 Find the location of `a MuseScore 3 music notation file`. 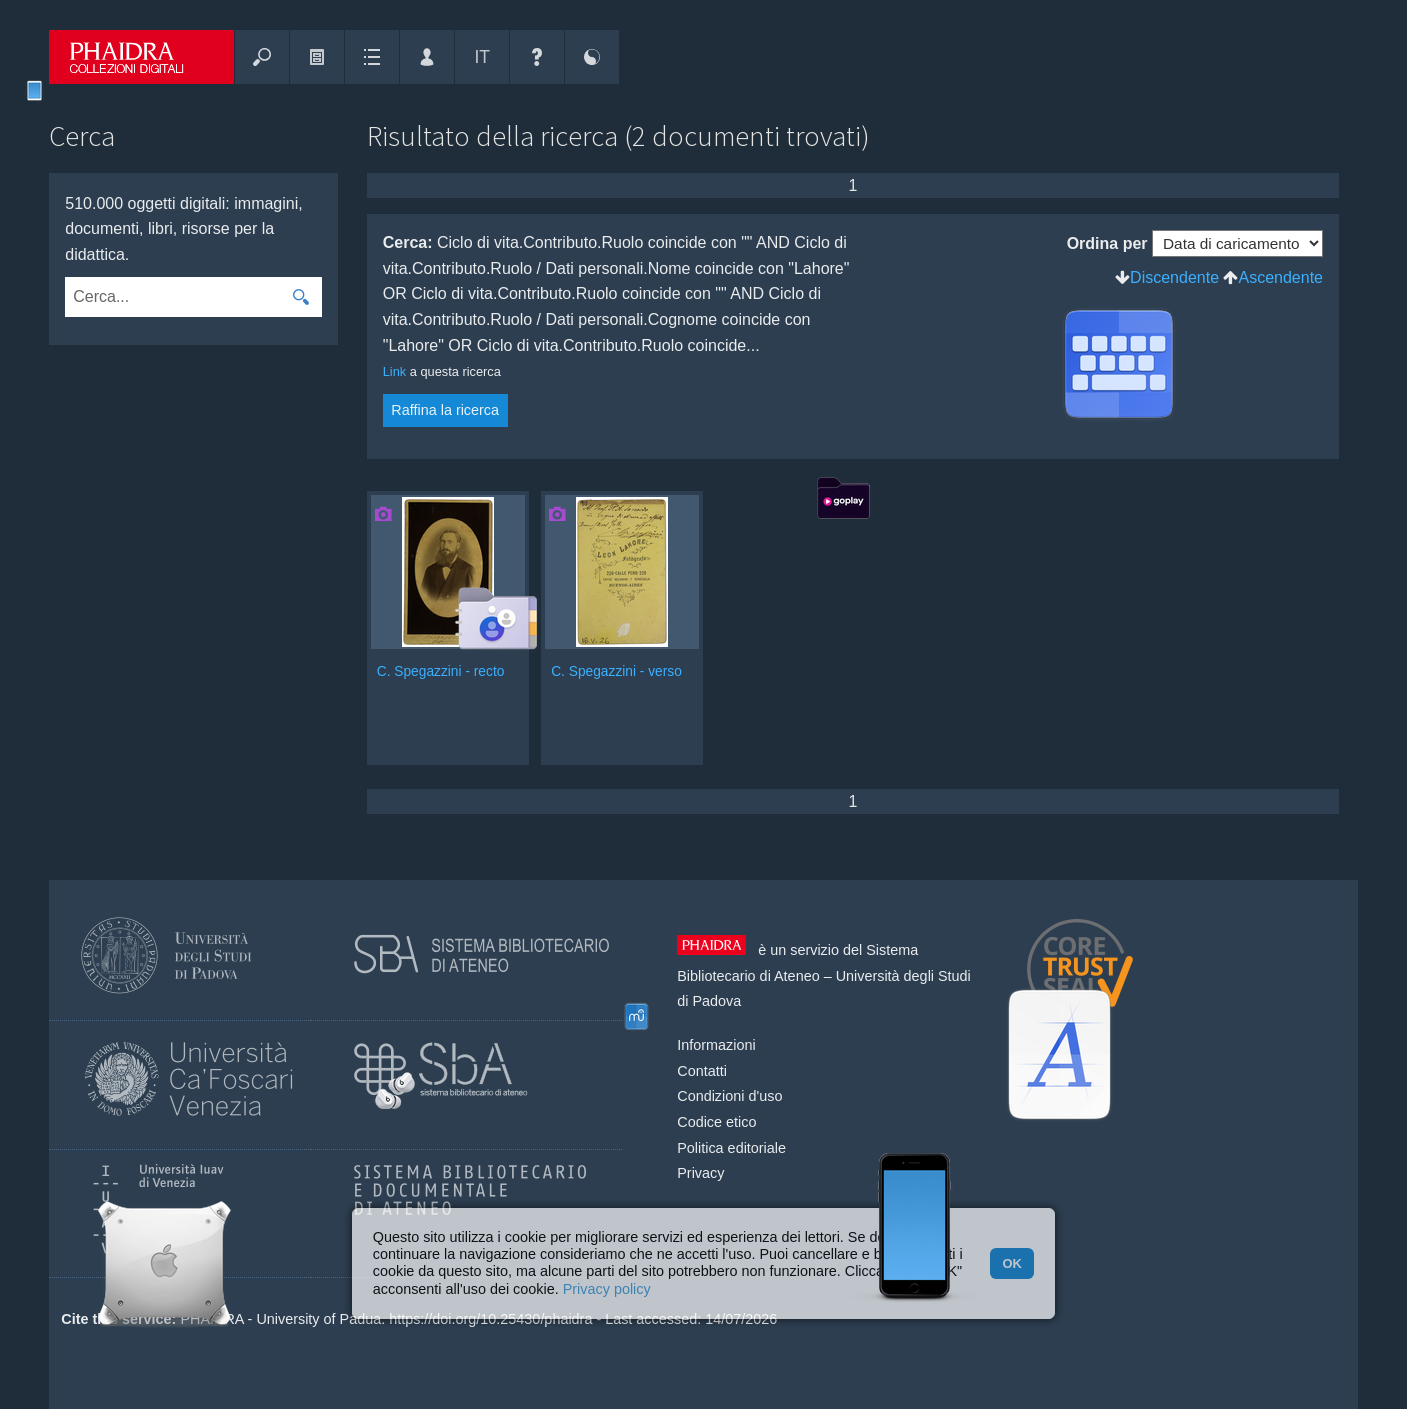

a MuseScore 3 music notation file is located at coordinates (636, 1016).